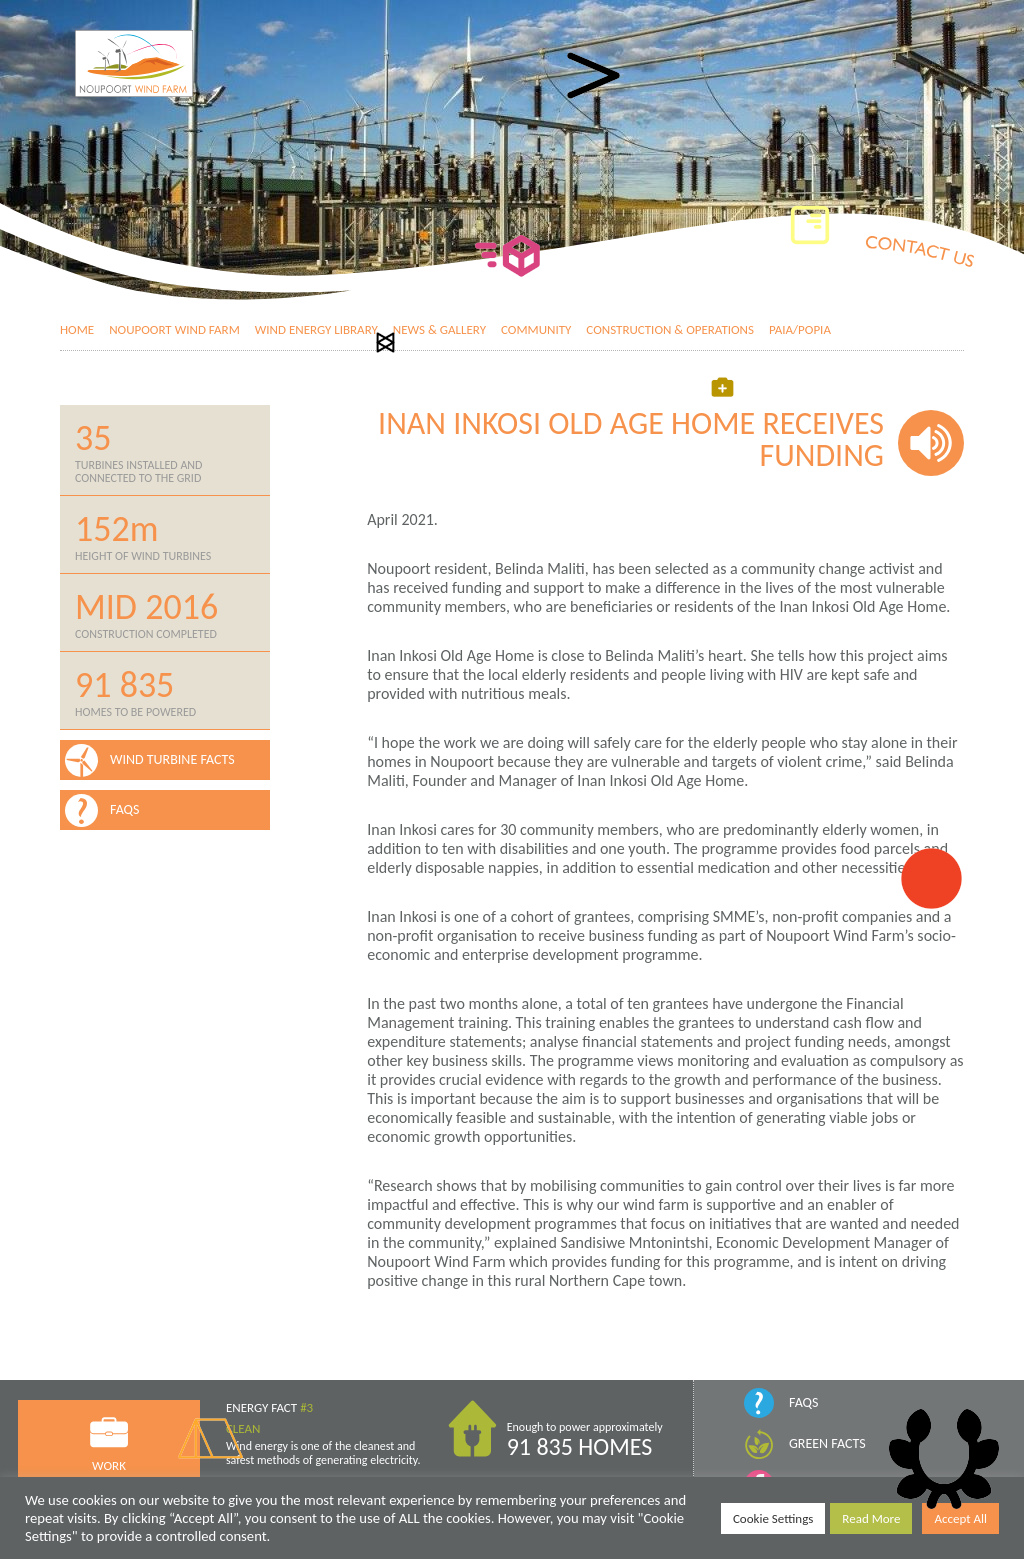 The width and height of the screenshot is (1024, 1559). I want to click on access camping or outdoor activity options, so click(210, 1440).